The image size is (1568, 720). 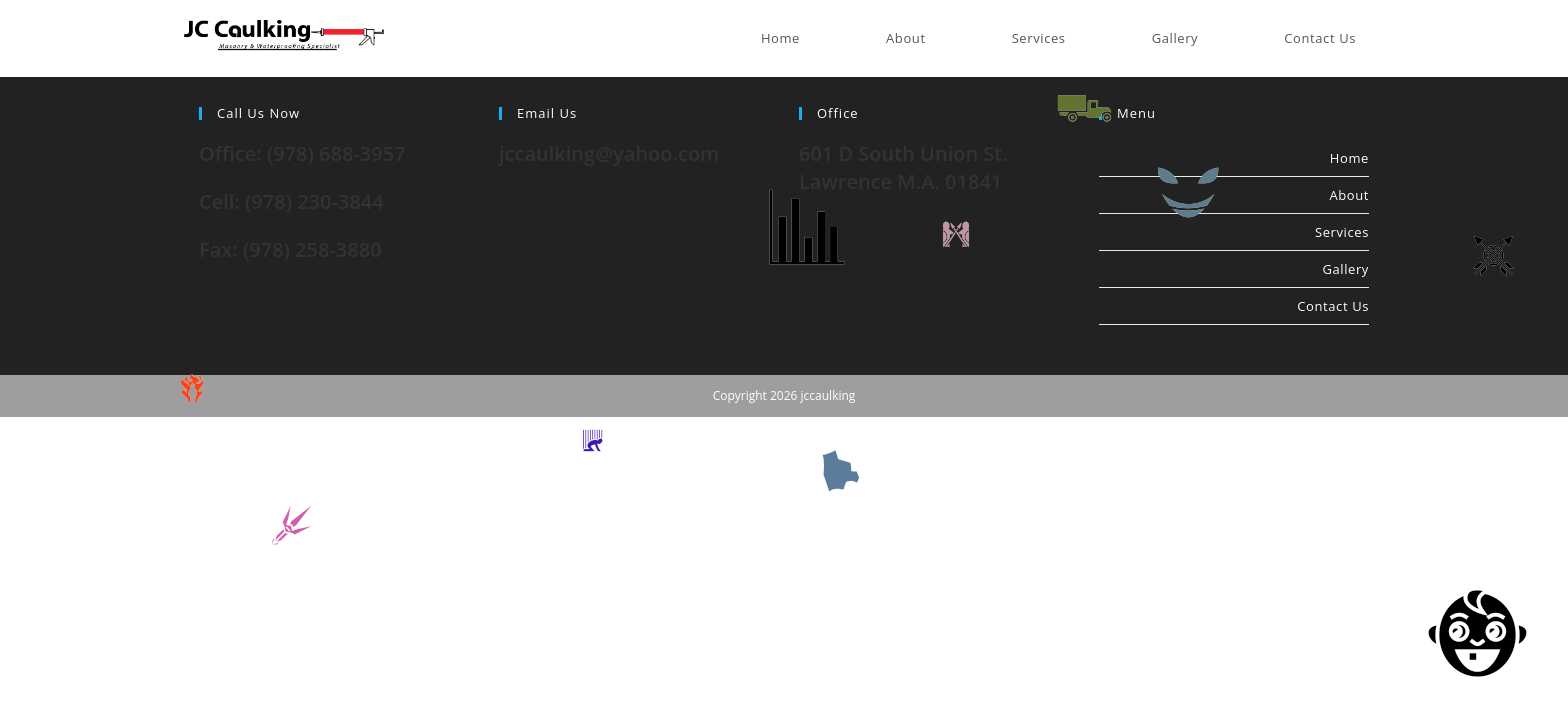 What do you see at coordinates (1084, 108) in the screenshot?
I see `indicates freight or cargo delivery` at bounding box center [1084, 108].